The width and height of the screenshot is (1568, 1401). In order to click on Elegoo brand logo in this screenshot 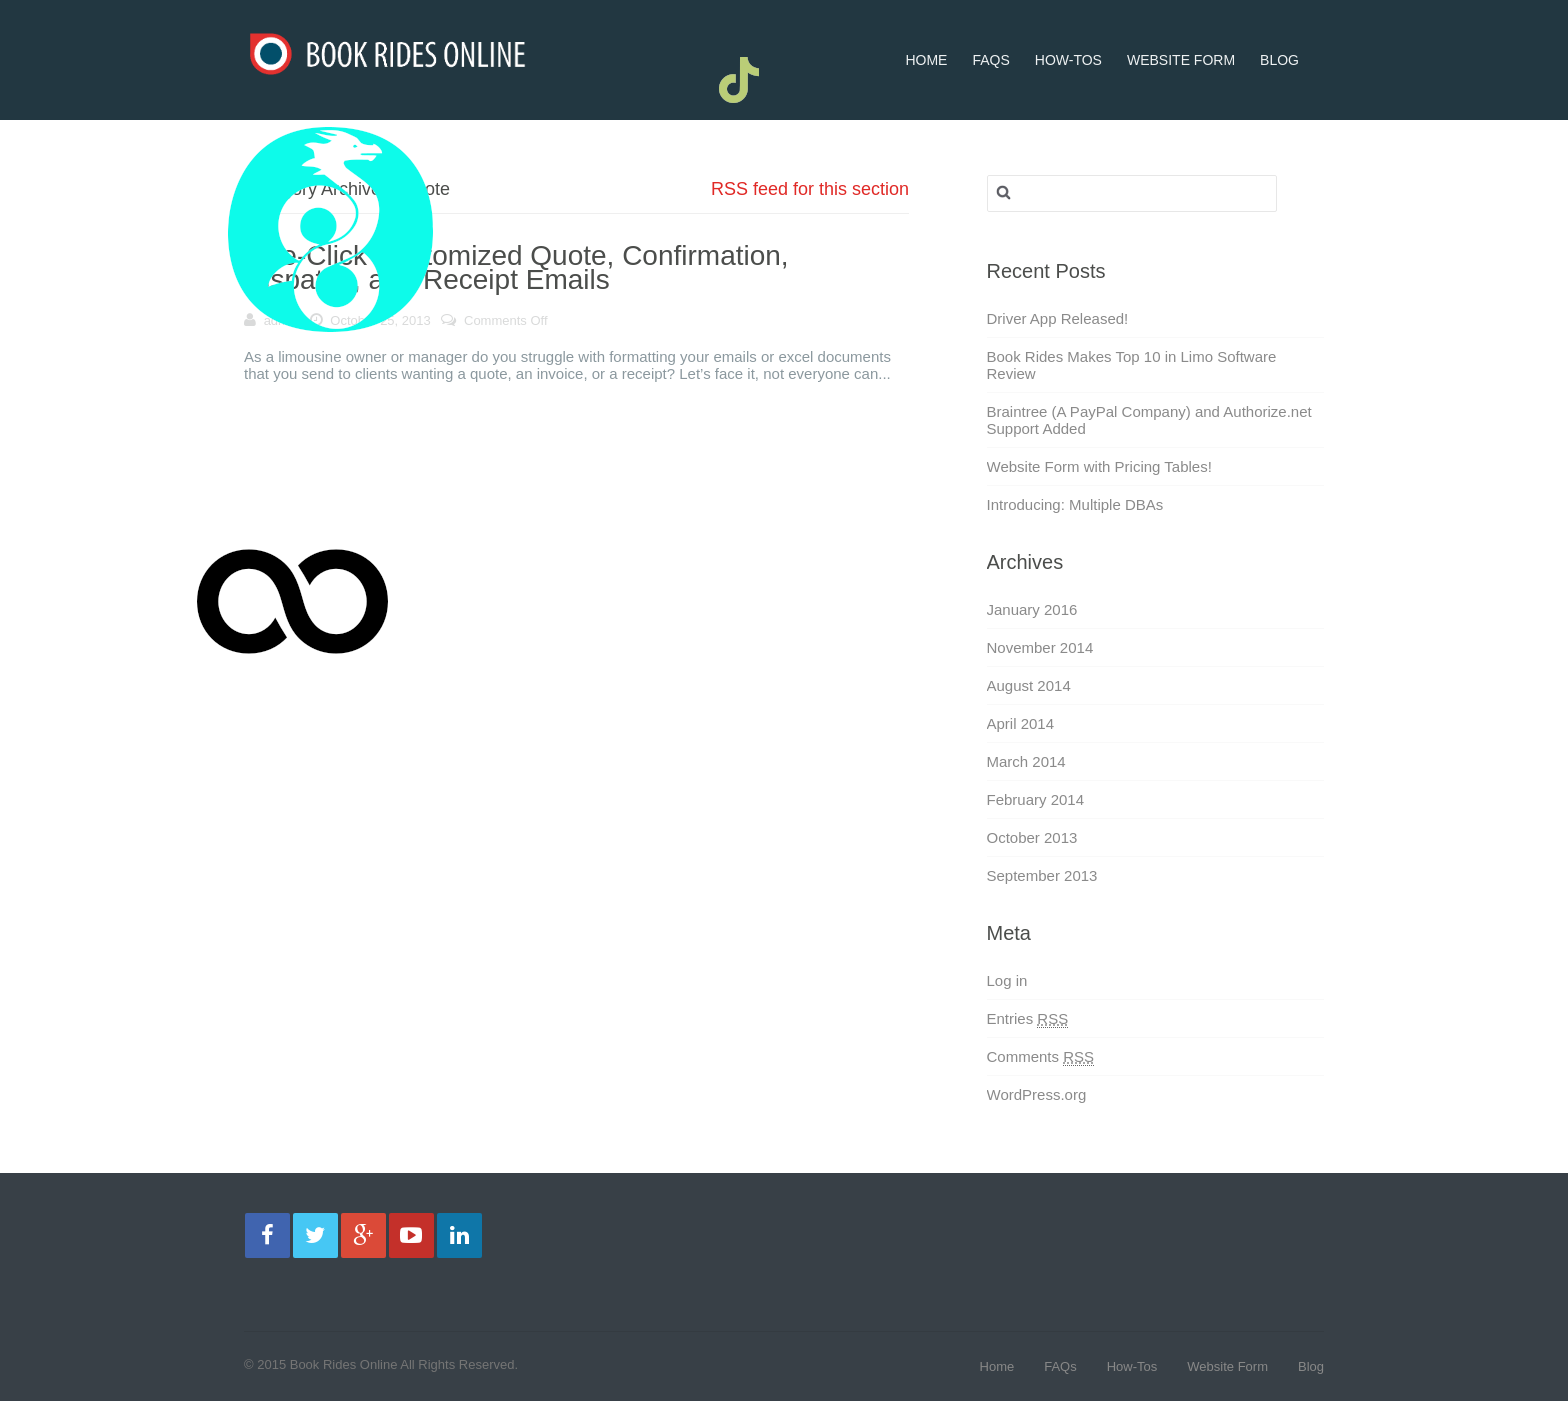, I will do `click(292, 601)`.